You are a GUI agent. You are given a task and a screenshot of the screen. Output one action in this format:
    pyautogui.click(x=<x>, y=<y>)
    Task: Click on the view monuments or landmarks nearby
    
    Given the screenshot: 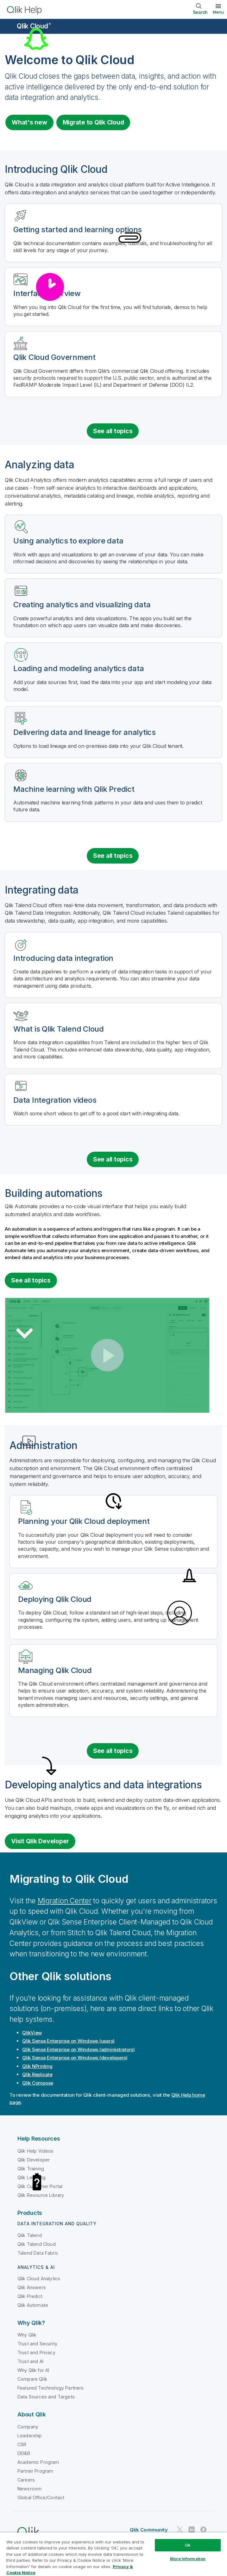 What is the action you would take?
    pyautogui.click(x=189, y=1575)
    